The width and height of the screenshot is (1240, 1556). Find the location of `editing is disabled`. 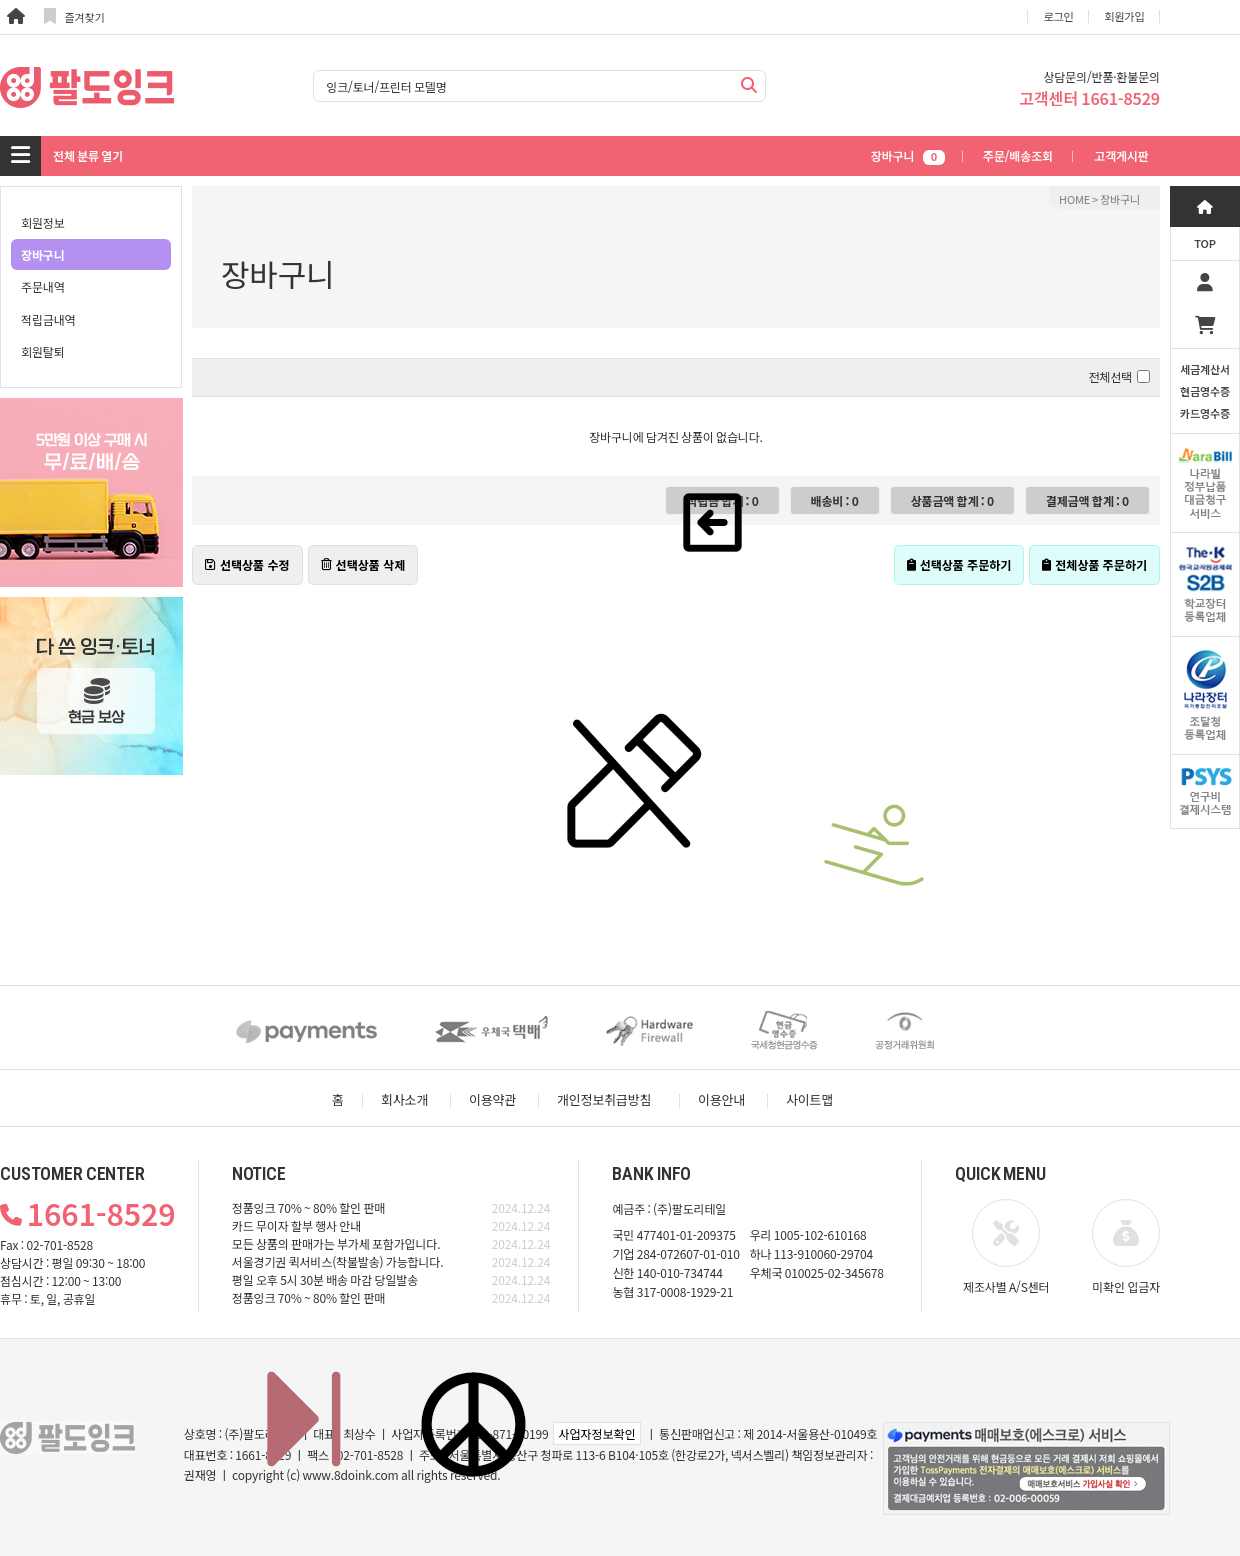

editing is disabled is located at coordinates (631, 783).